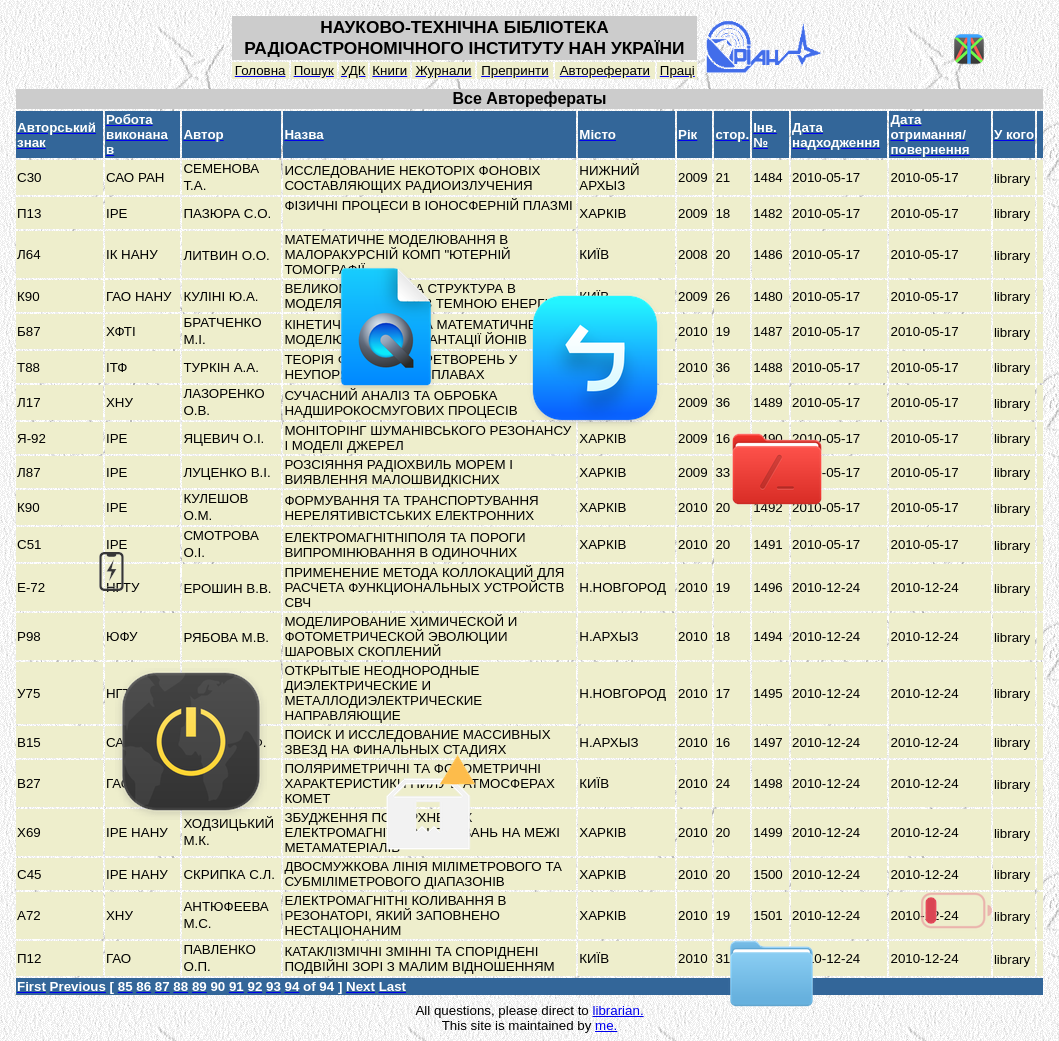  What do you see at coordinates (386, 329) in the screenshot?
I see `a generic video file` at bounding box center [386, 329].